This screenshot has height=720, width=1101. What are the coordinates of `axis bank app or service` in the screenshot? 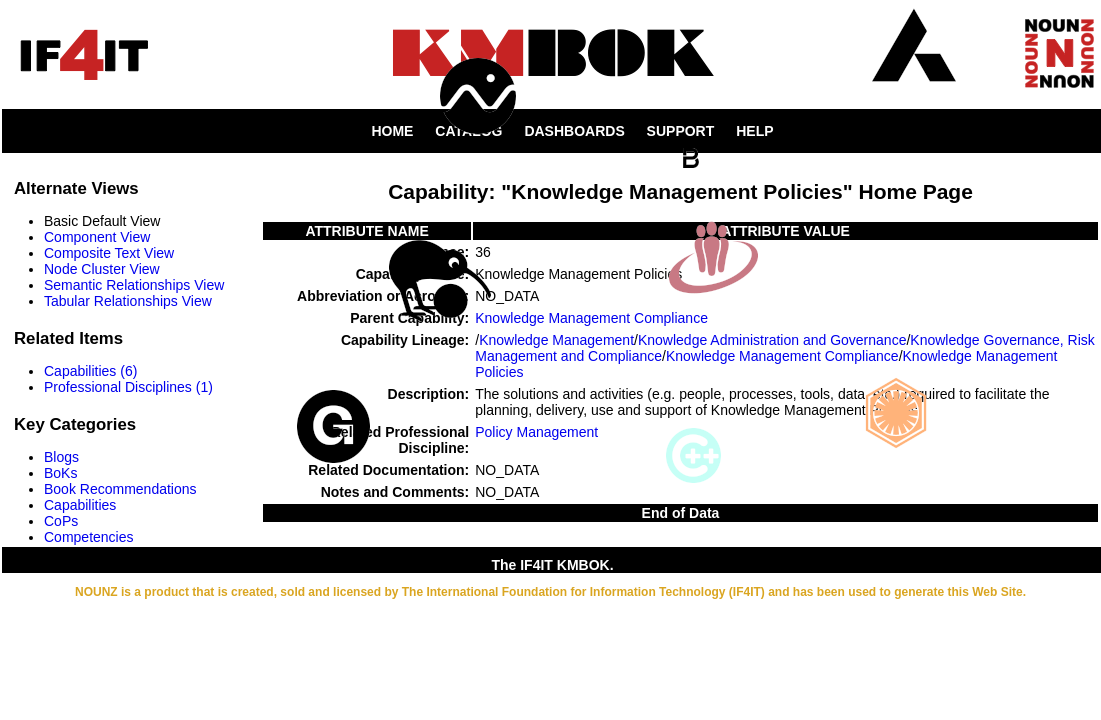 It's located at (914, 45).